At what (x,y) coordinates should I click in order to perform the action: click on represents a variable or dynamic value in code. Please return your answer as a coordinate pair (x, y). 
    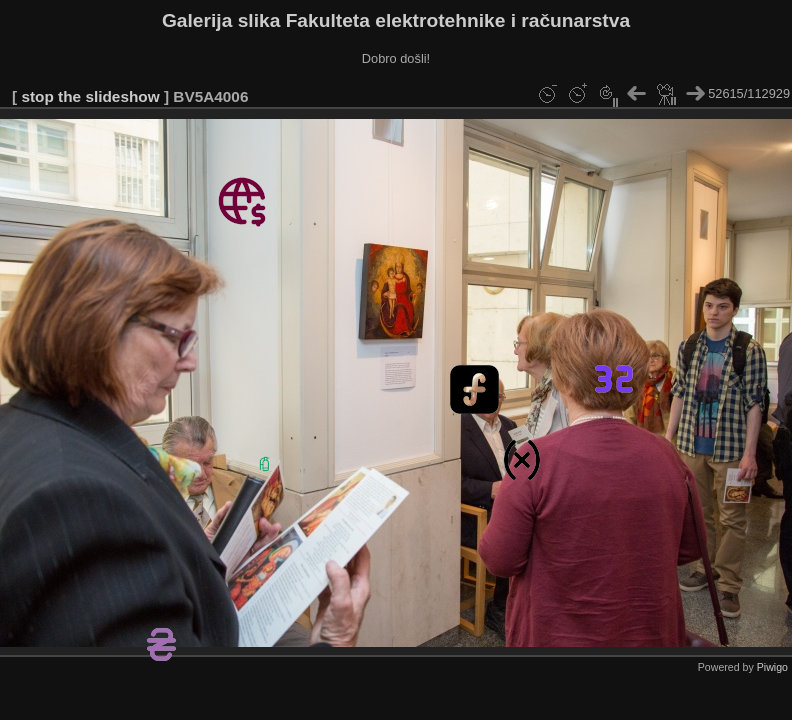
    Looking at the image, I should click on (522, 460).